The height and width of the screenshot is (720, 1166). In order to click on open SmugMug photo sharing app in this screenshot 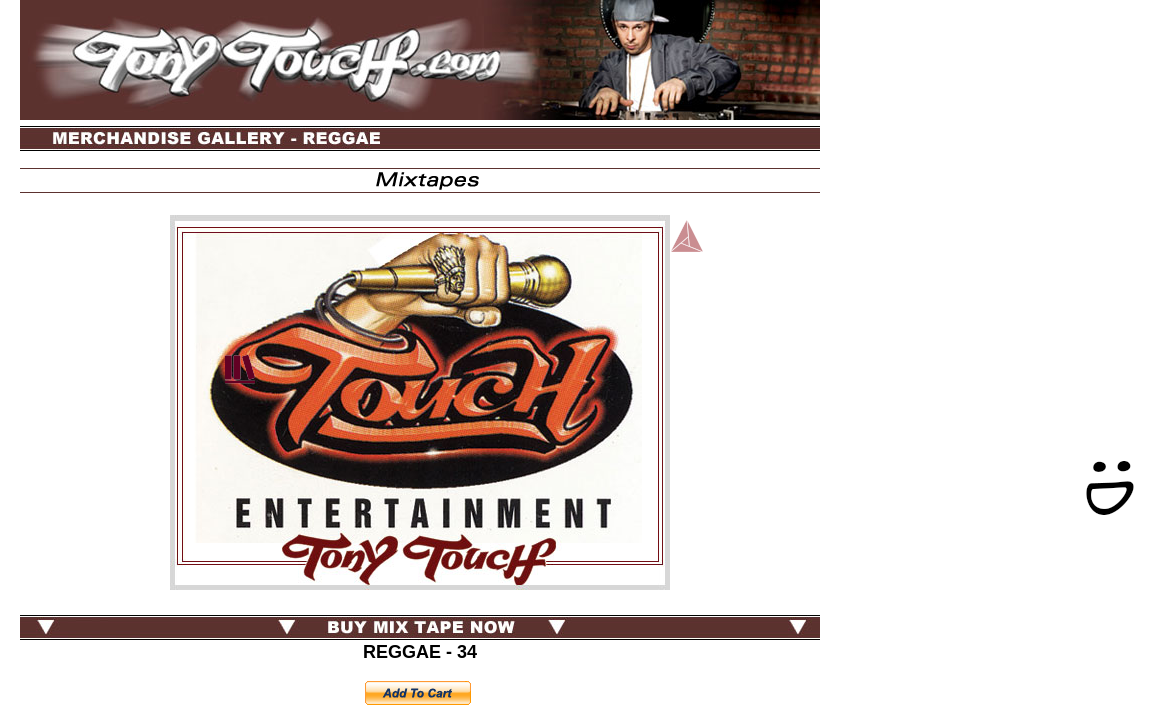, I will do `click(1110, 488)`.